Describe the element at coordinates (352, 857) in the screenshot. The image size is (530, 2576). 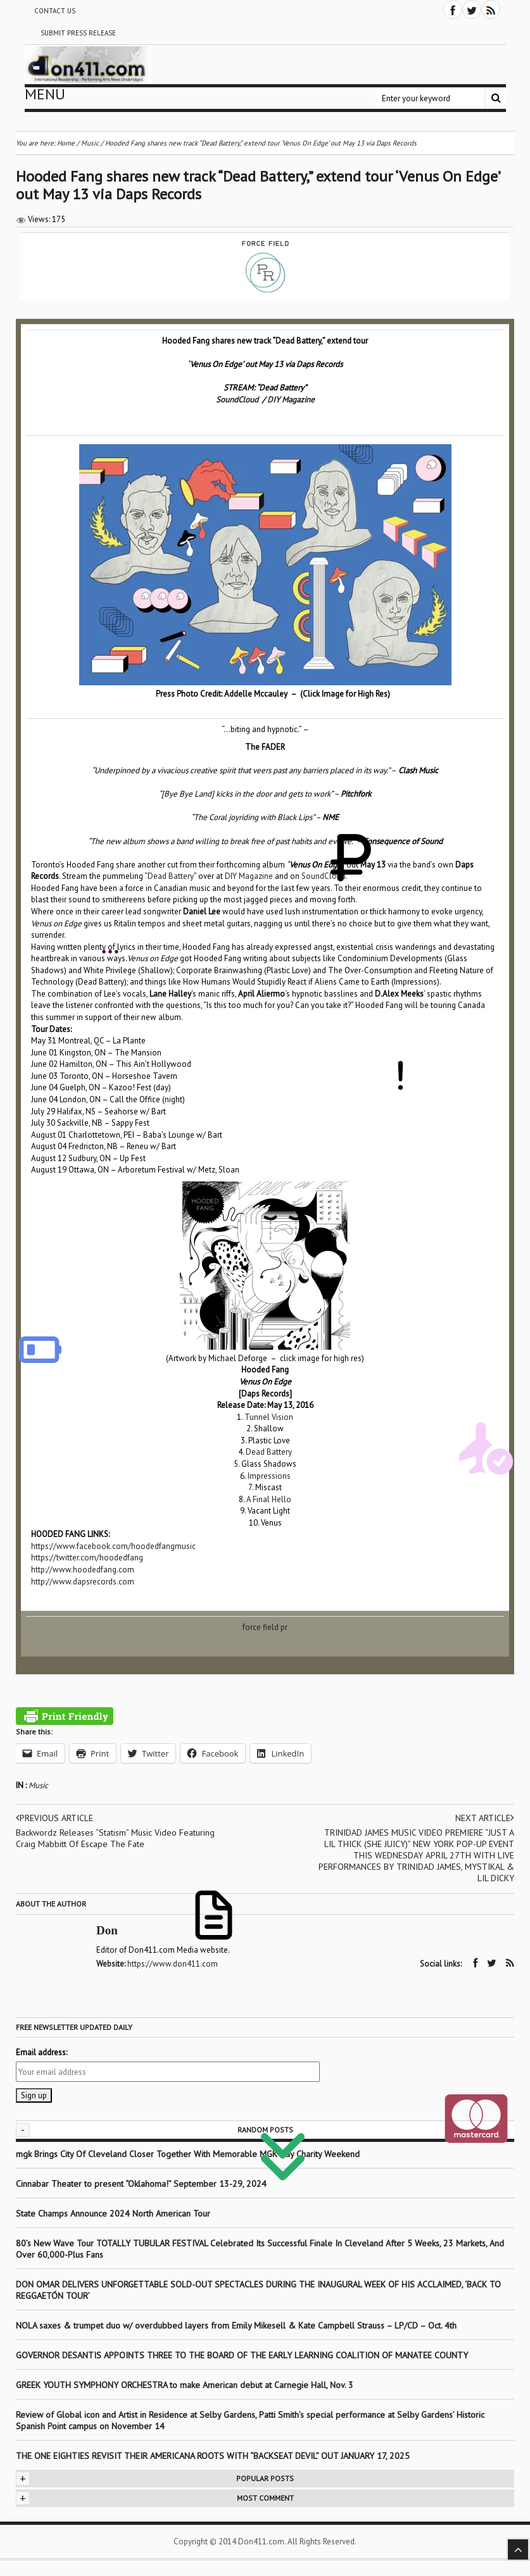
I see `indicates russian ruble currency` at that location.